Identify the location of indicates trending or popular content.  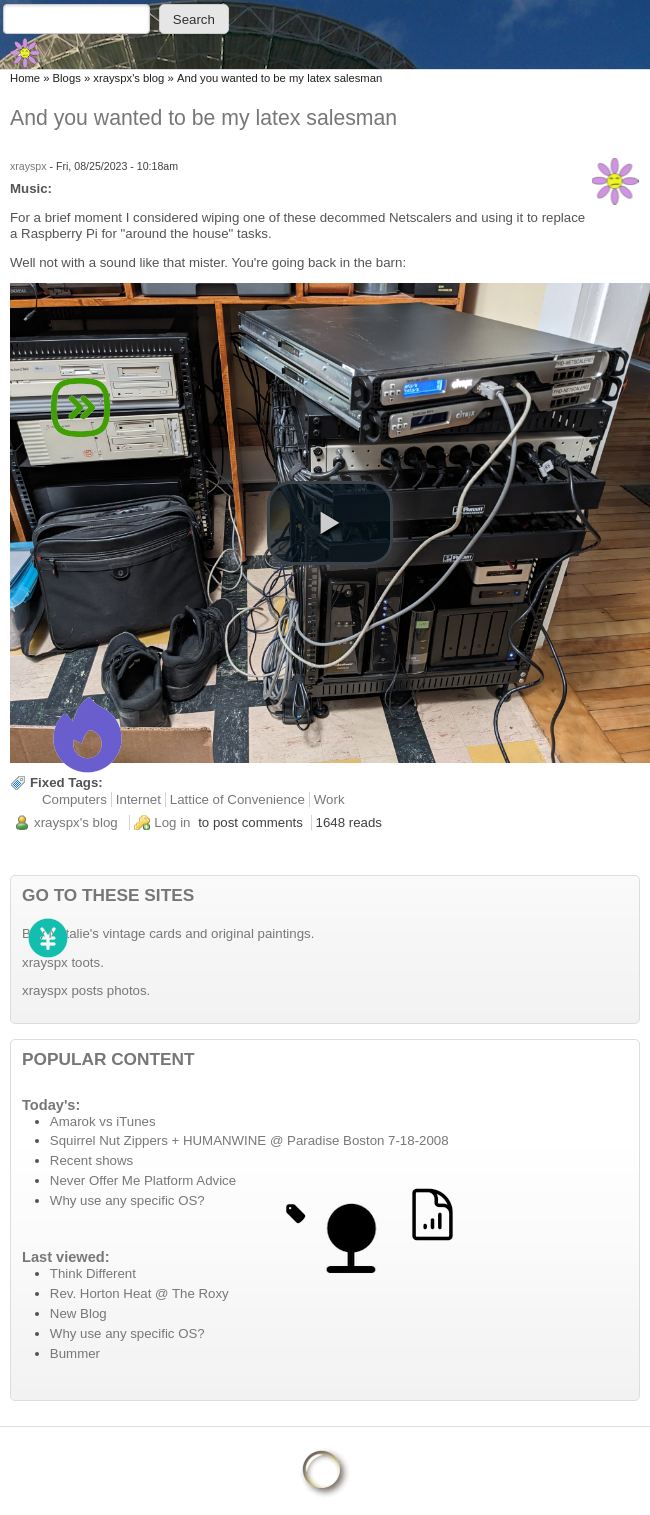
(87, 735).